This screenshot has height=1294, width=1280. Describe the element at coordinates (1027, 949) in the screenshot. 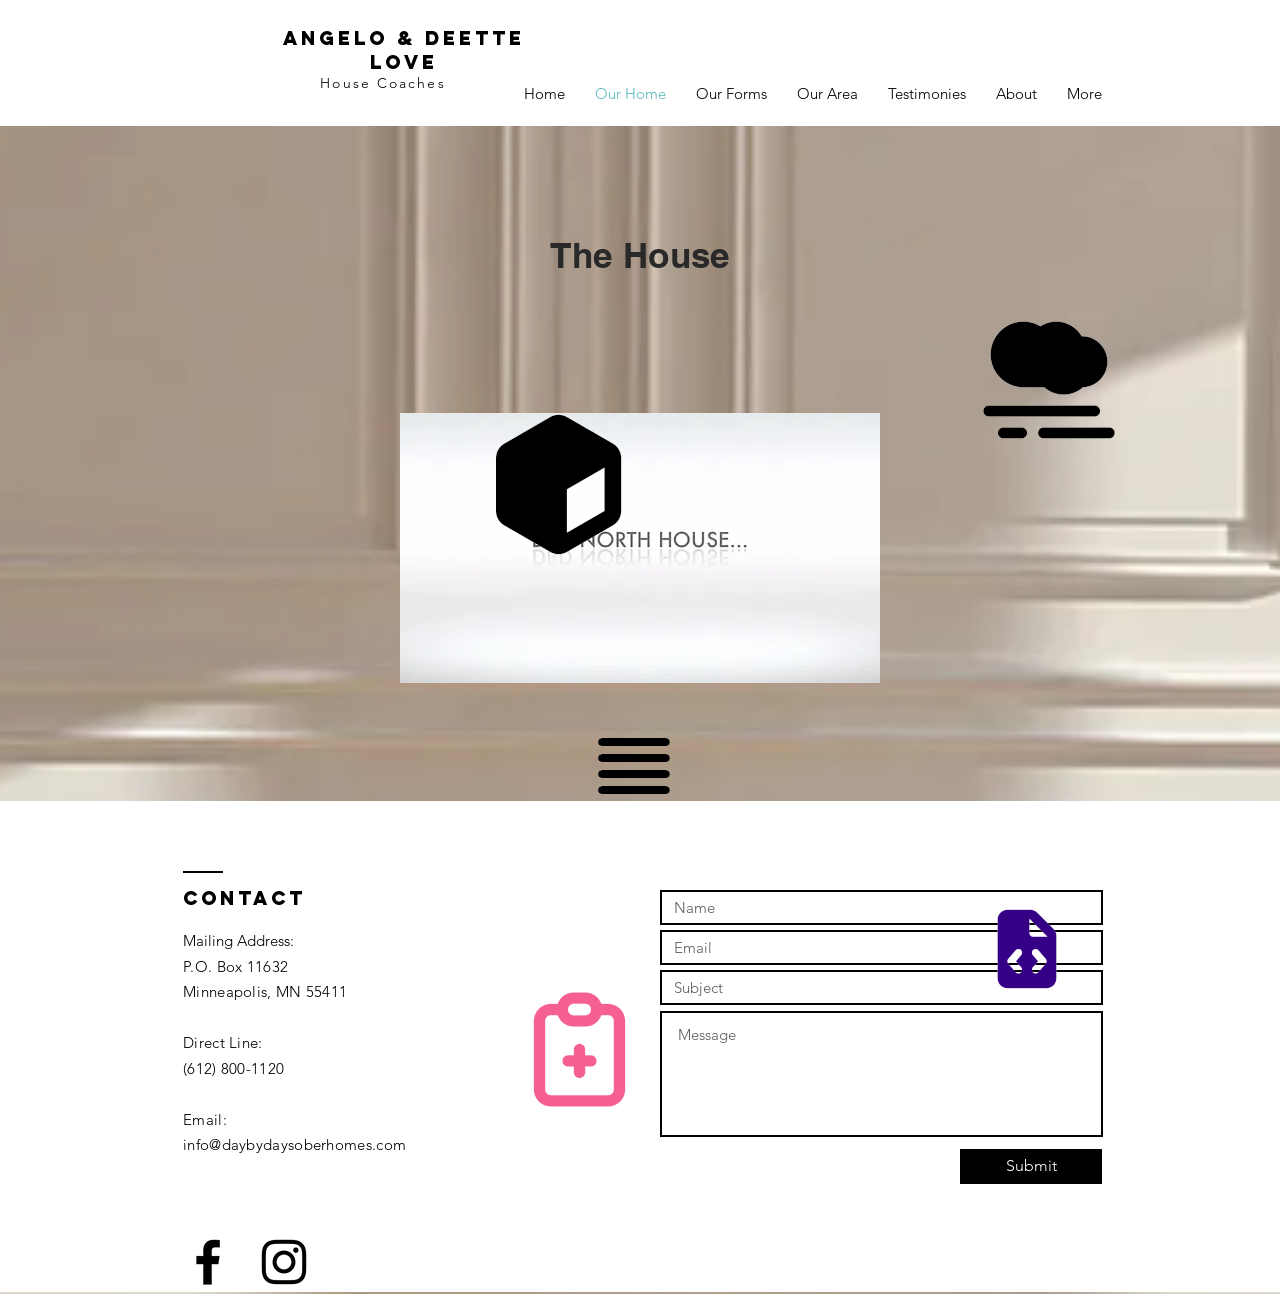

I see `view source code file` at that location.